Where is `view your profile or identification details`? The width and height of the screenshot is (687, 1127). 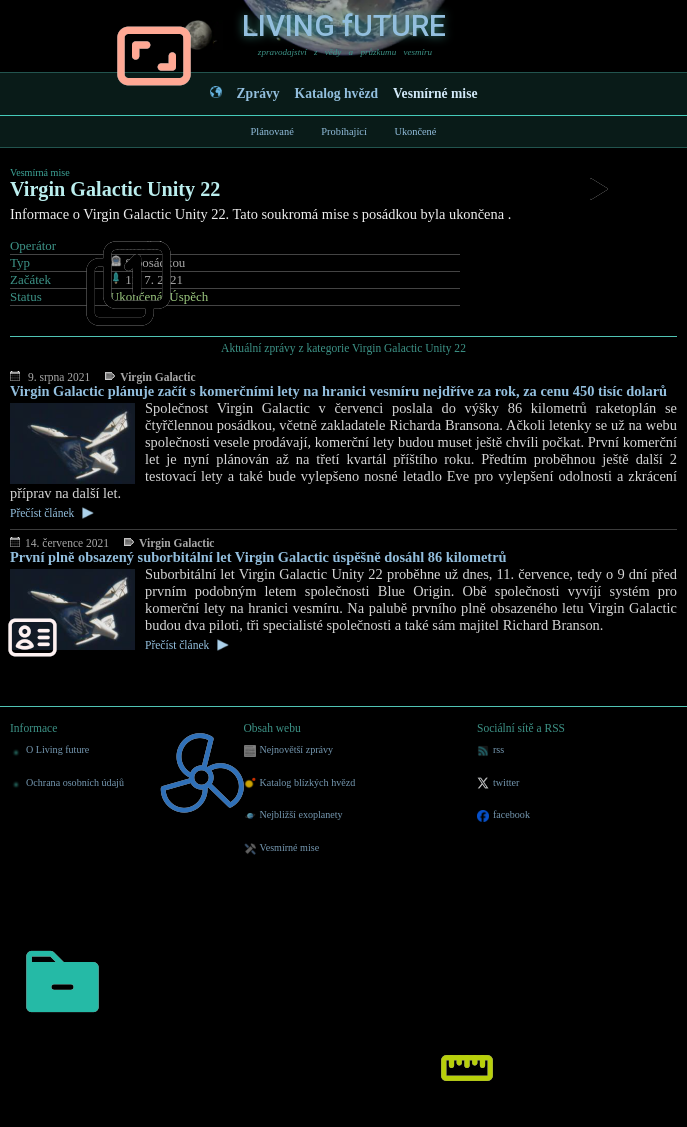 view your profile or identification details is located at coordinates (32, 637).